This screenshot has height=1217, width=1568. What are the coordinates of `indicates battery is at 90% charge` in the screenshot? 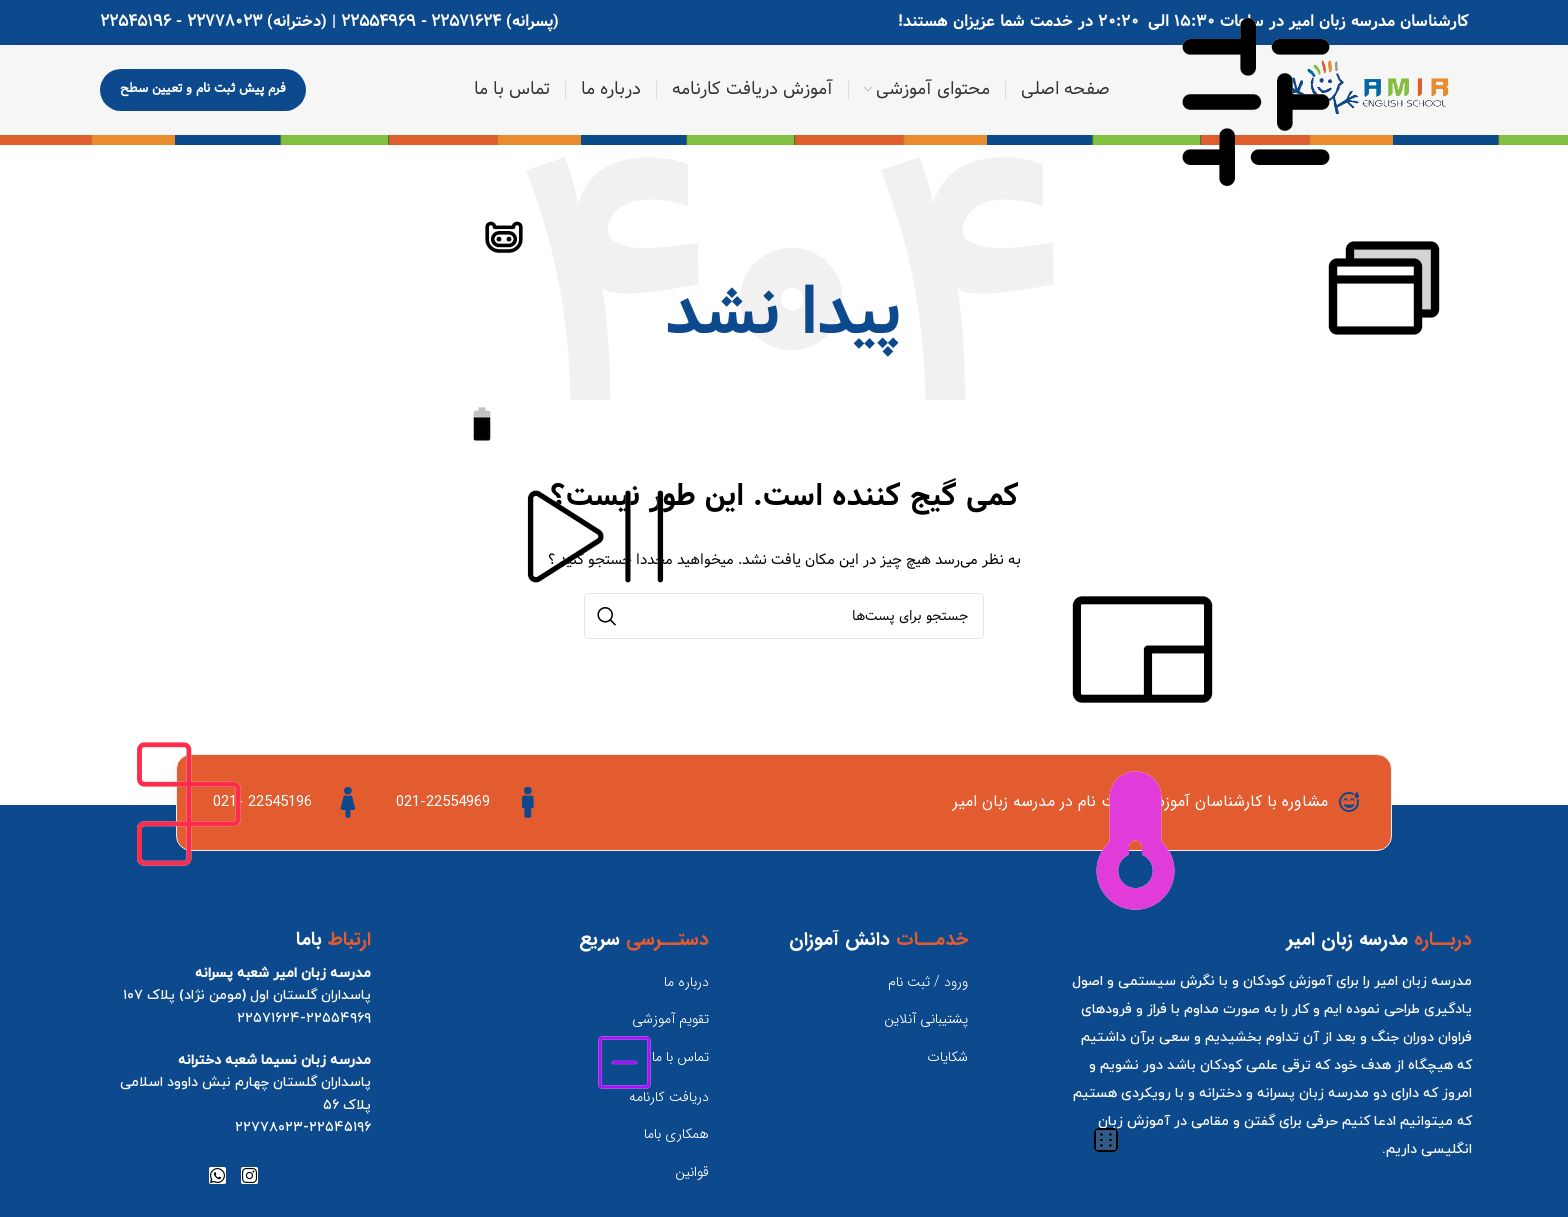 It's located at (482, 424).